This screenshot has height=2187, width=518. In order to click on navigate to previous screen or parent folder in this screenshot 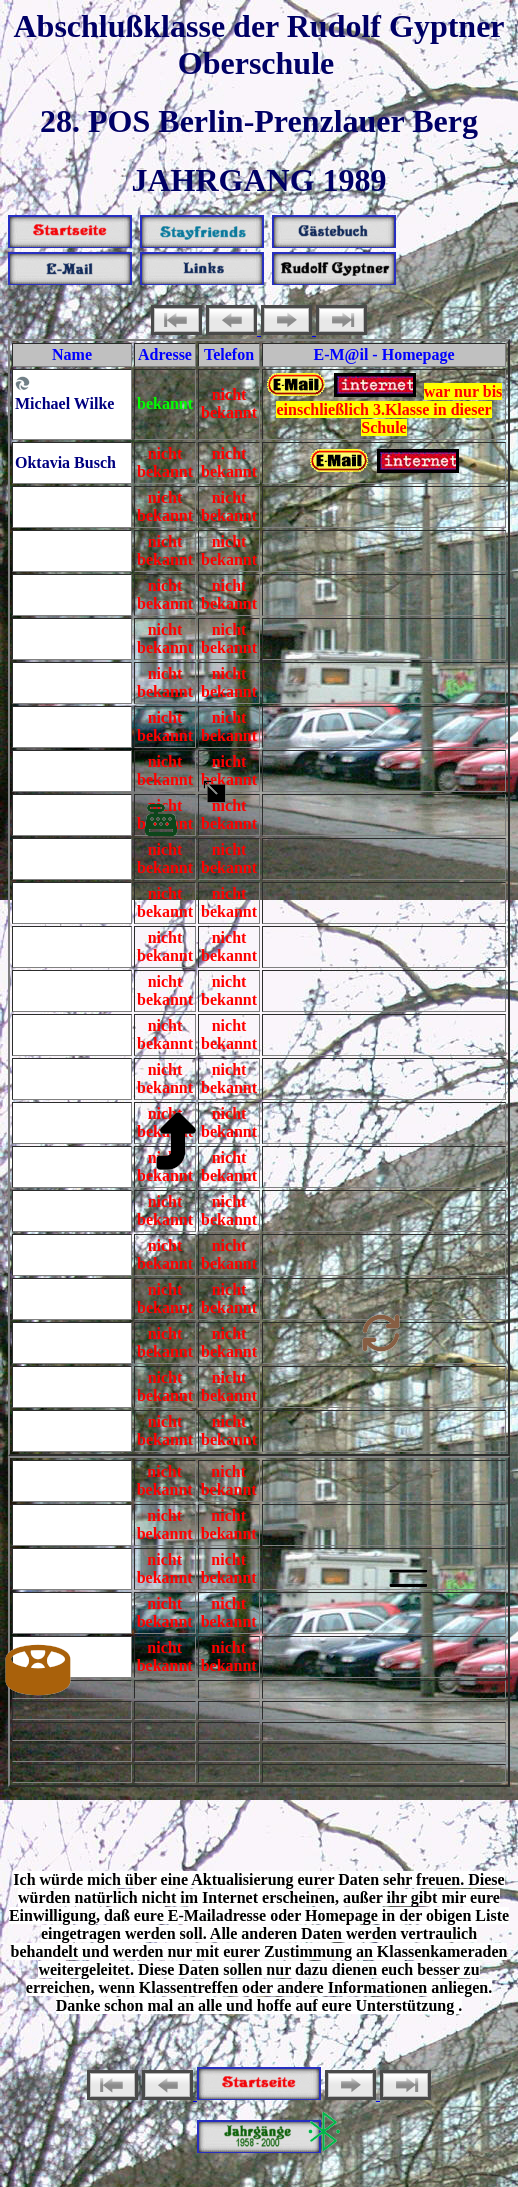, I will do `click(214, 791)`.